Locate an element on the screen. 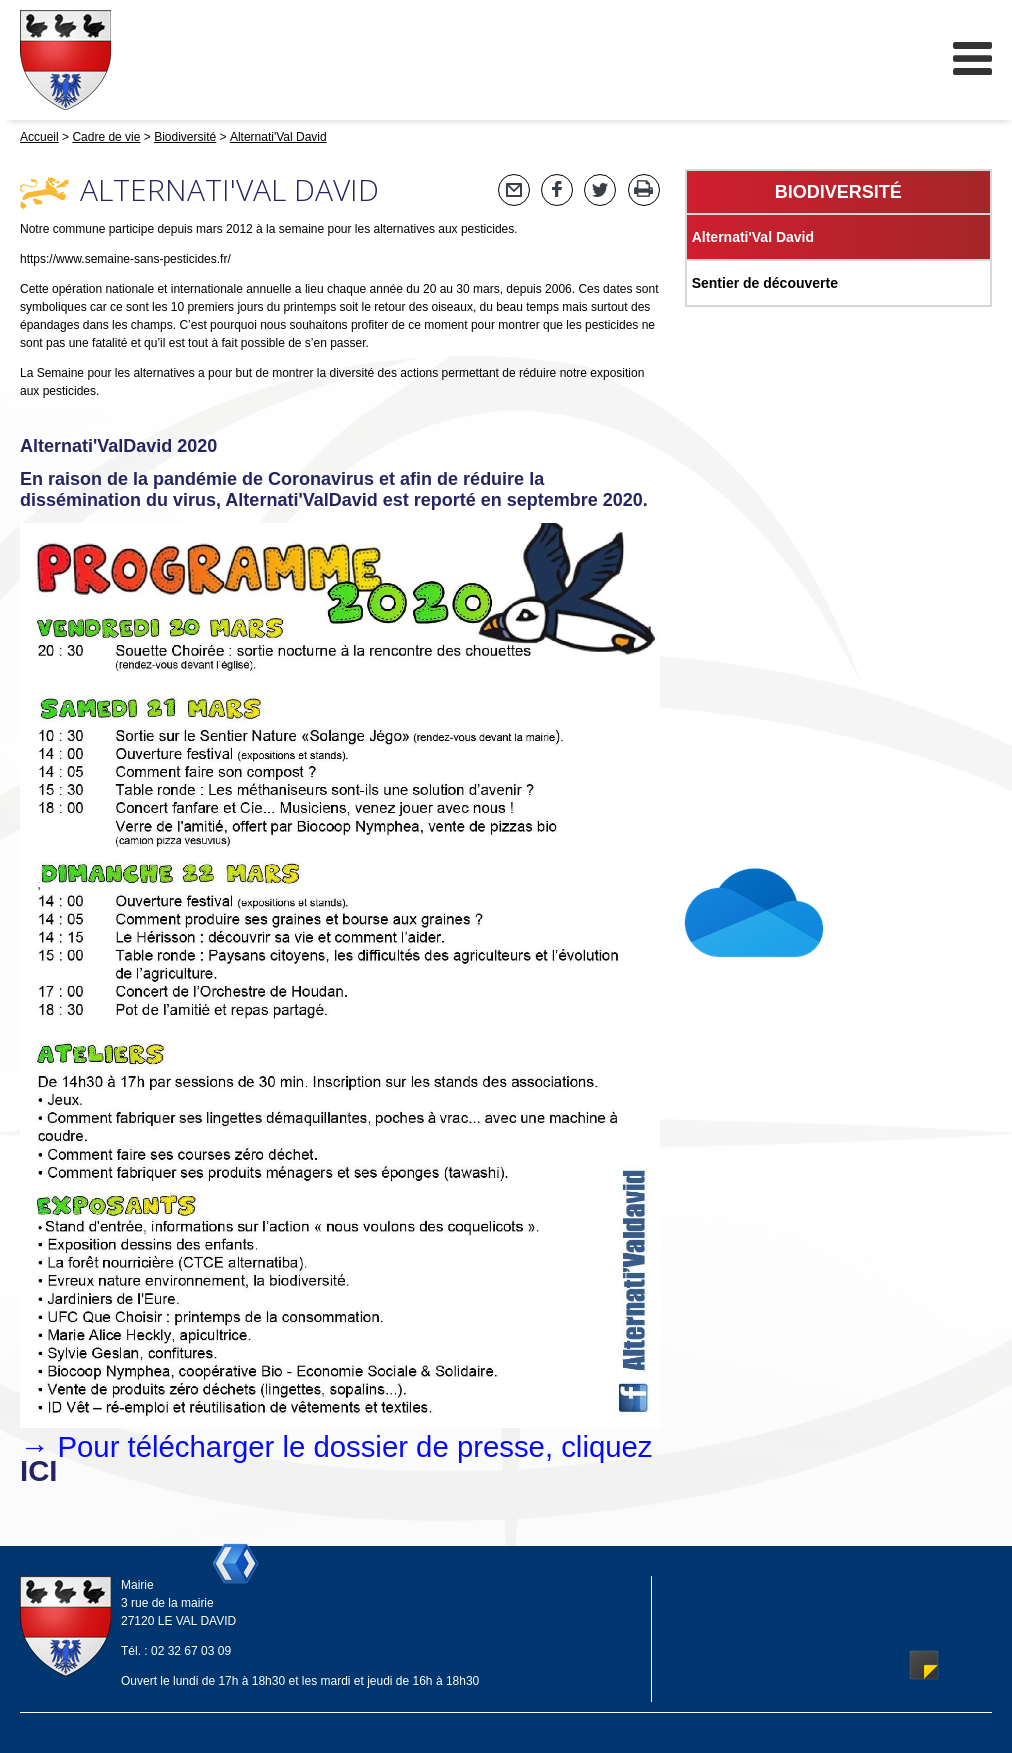 Image resolution: width=1012 pixels, height=1753 pixels. open the interface settings application is located at coordinates (235, 1563).